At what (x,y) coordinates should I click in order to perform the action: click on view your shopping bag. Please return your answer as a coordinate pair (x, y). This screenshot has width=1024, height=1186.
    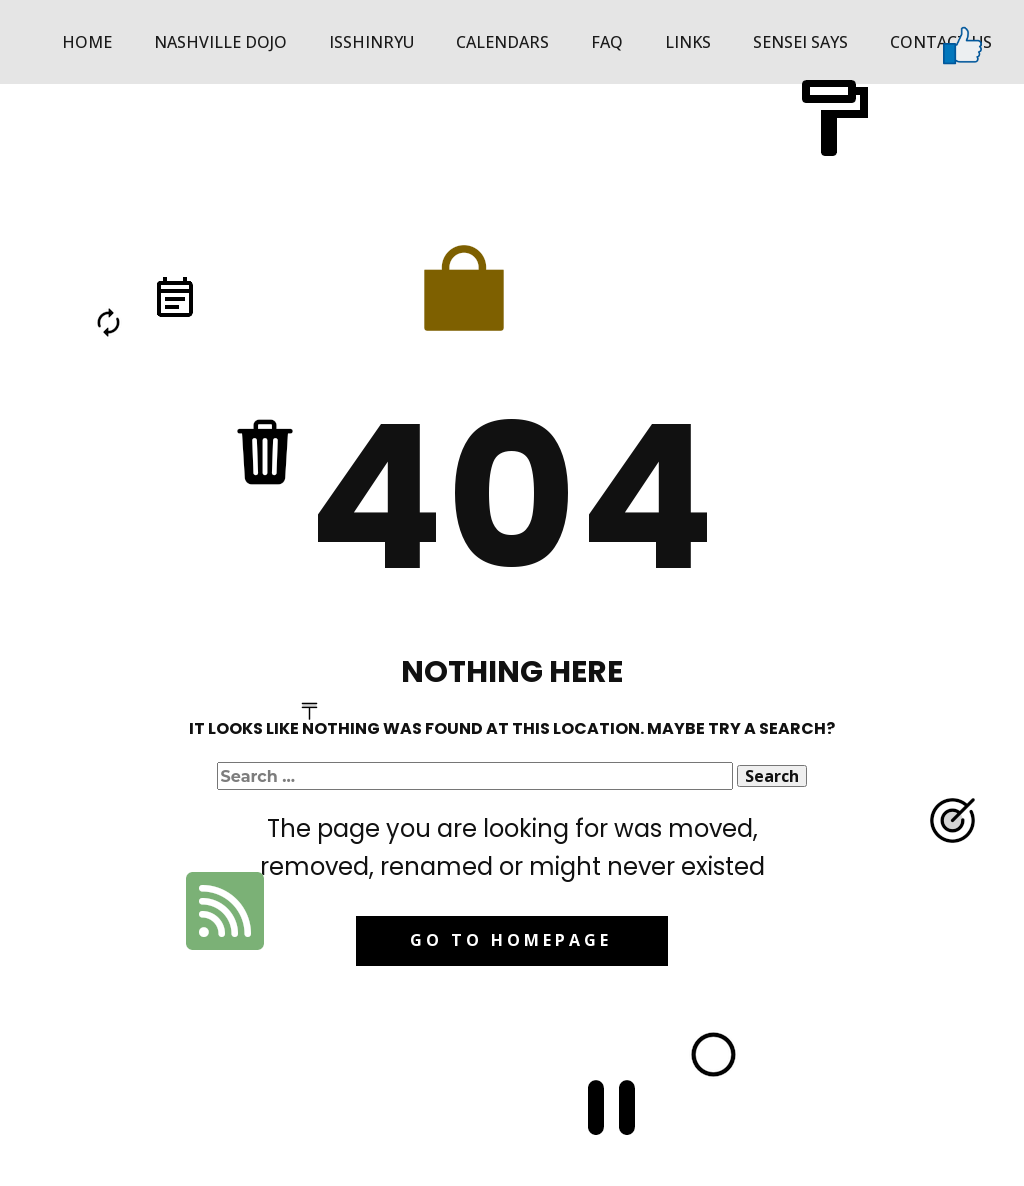
    Looking at the image, I should click on (464, 288).